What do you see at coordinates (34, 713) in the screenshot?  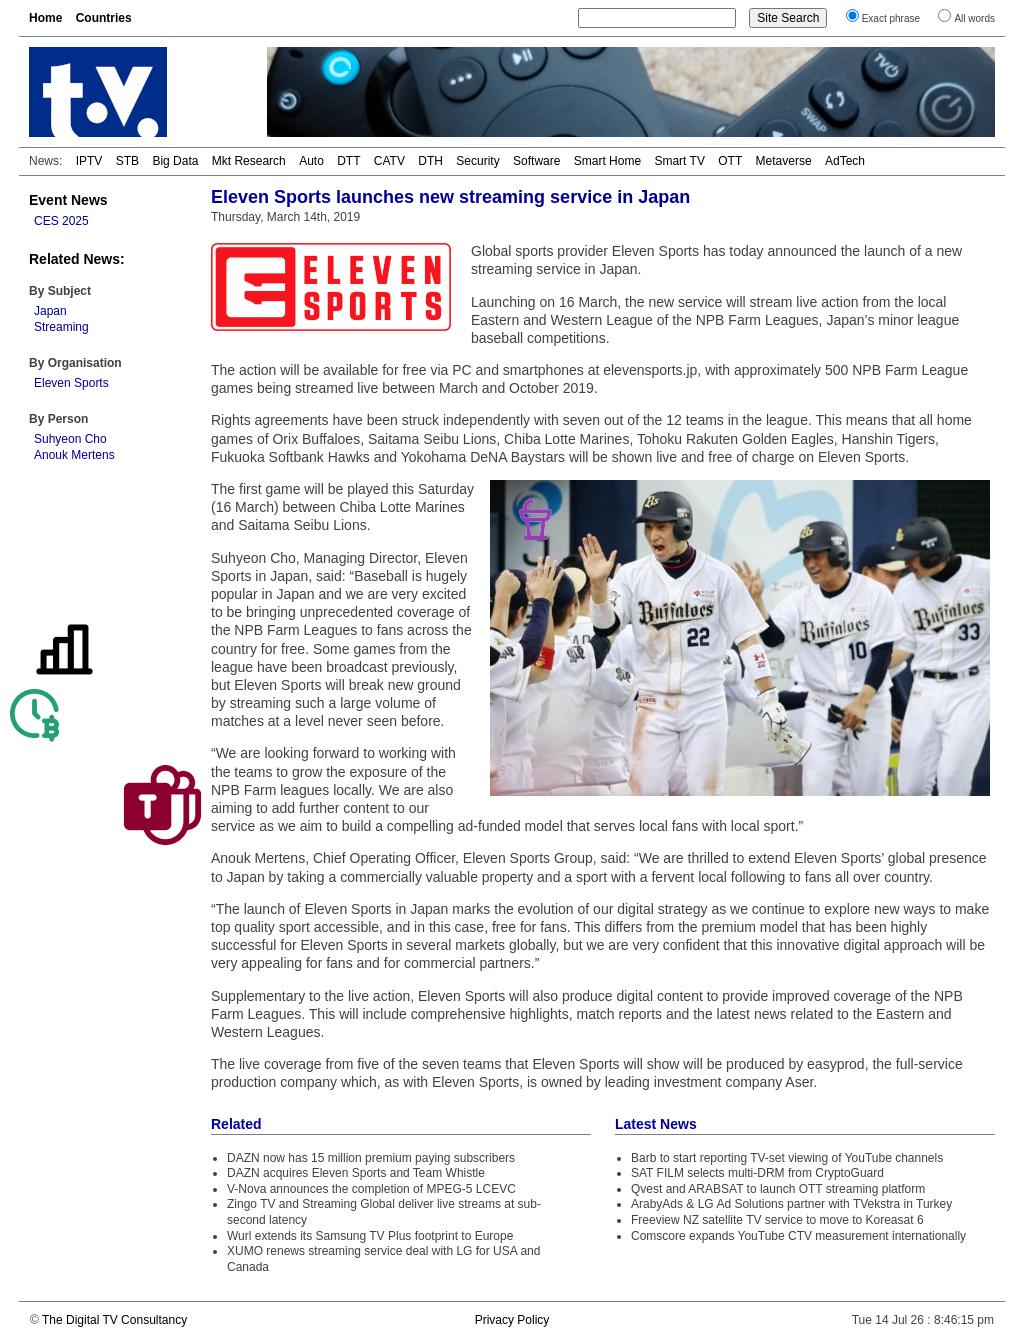 I see `view bitcoin transaction history` at bounding box center [34, 713].